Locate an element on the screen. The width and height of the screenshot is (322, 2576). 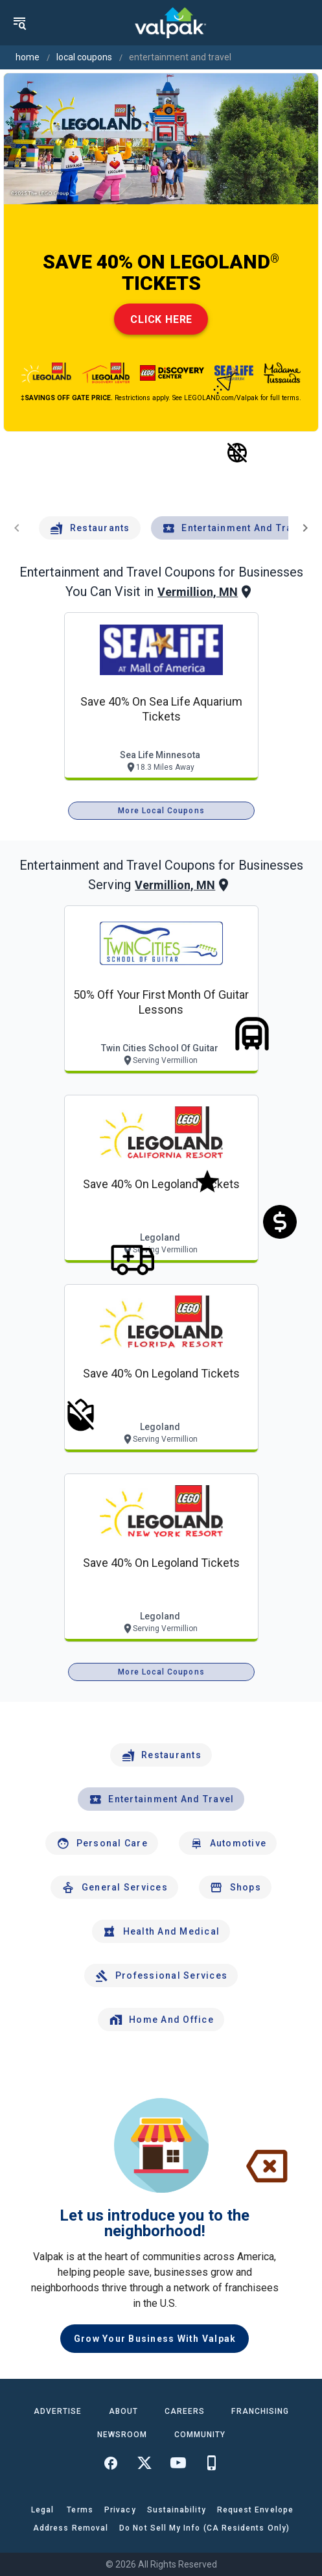
indicates shower or bathroom facilities is located at coordinates (225, 382).